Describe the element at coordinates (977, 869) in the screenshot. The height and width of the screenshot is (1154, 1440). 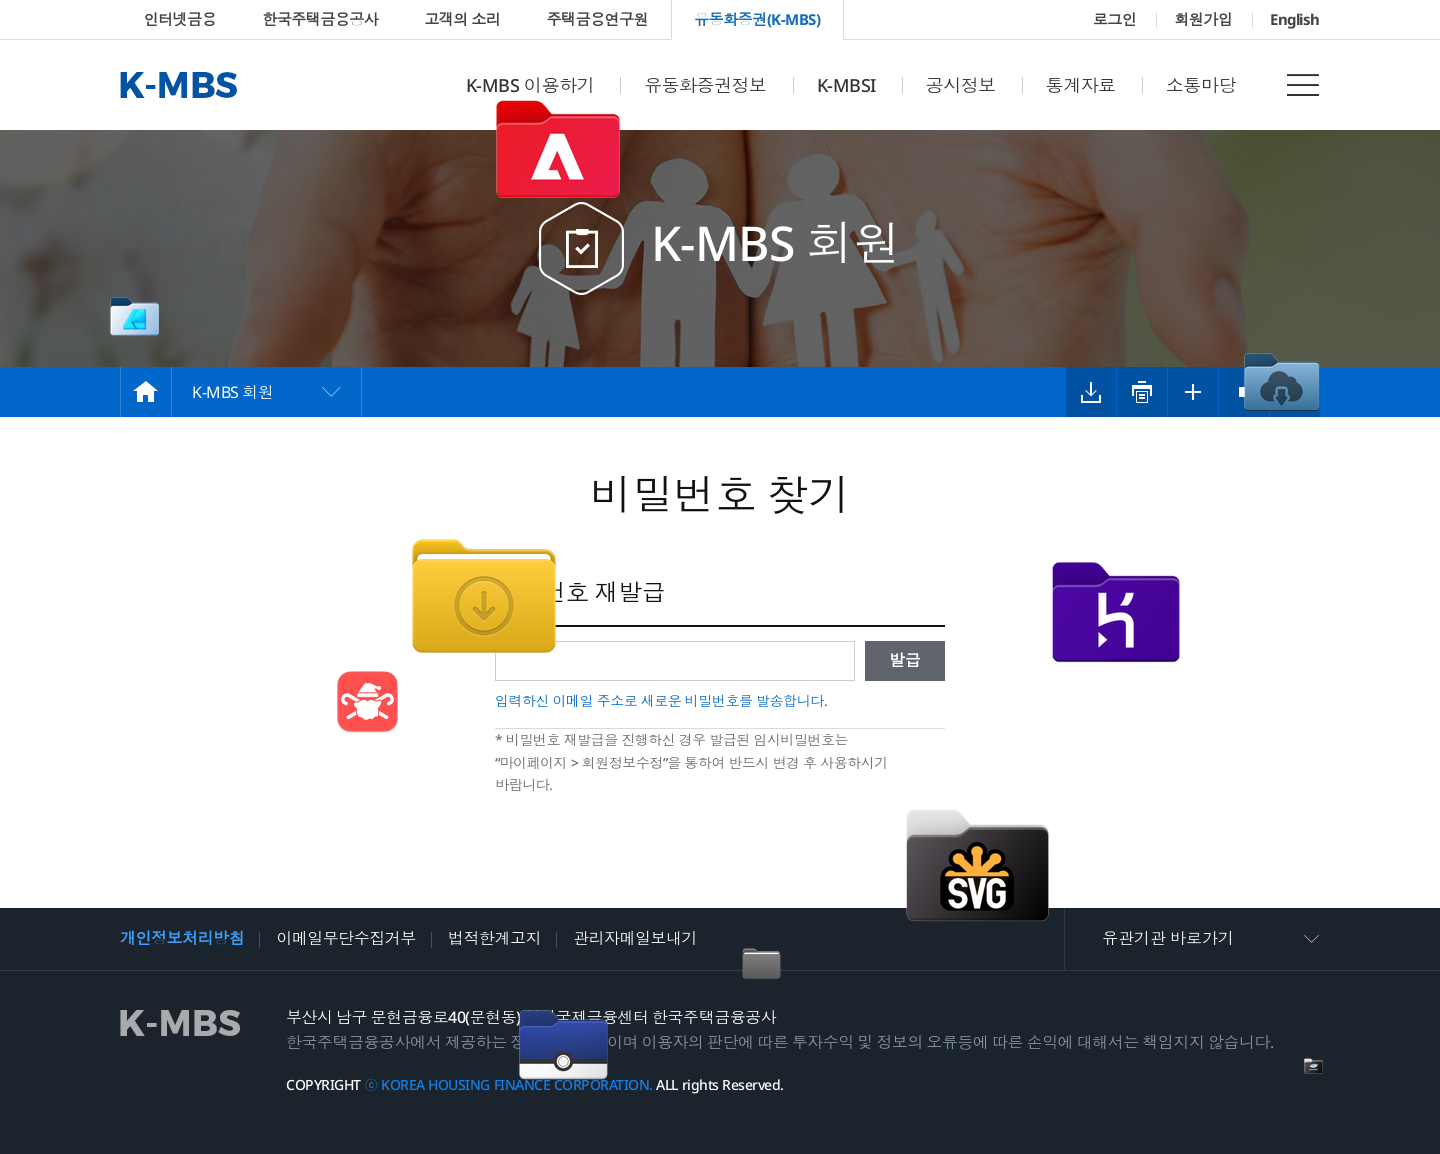
I see `open folder containing svg files` at that location.